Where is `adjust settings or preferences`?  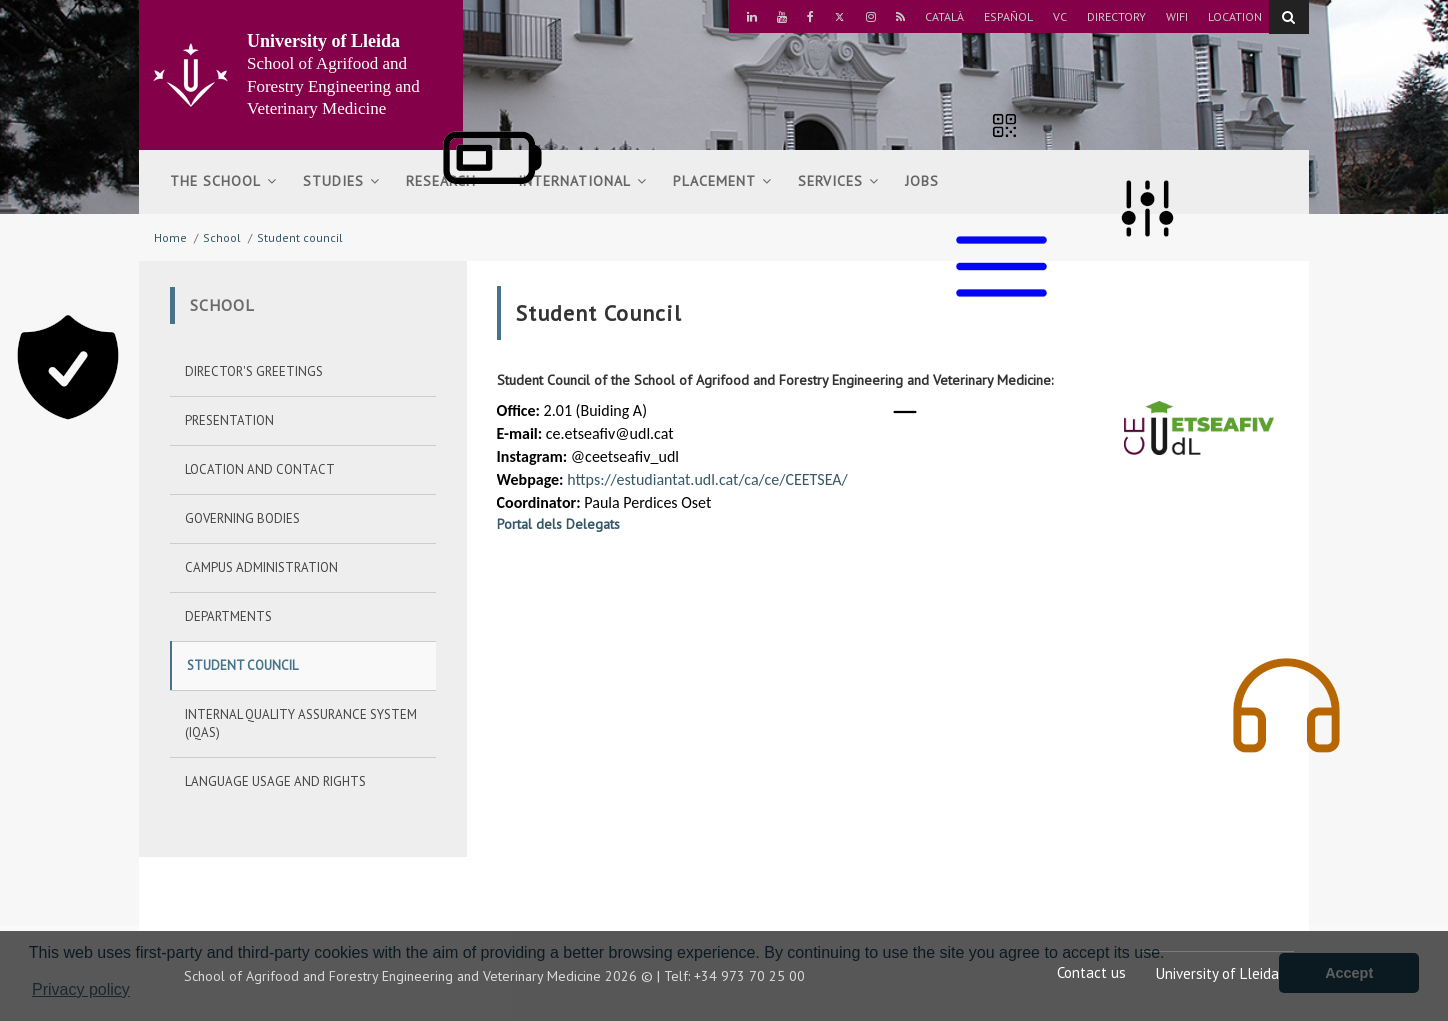
adjust settings or preferences is located at coordinates (1147, 208).